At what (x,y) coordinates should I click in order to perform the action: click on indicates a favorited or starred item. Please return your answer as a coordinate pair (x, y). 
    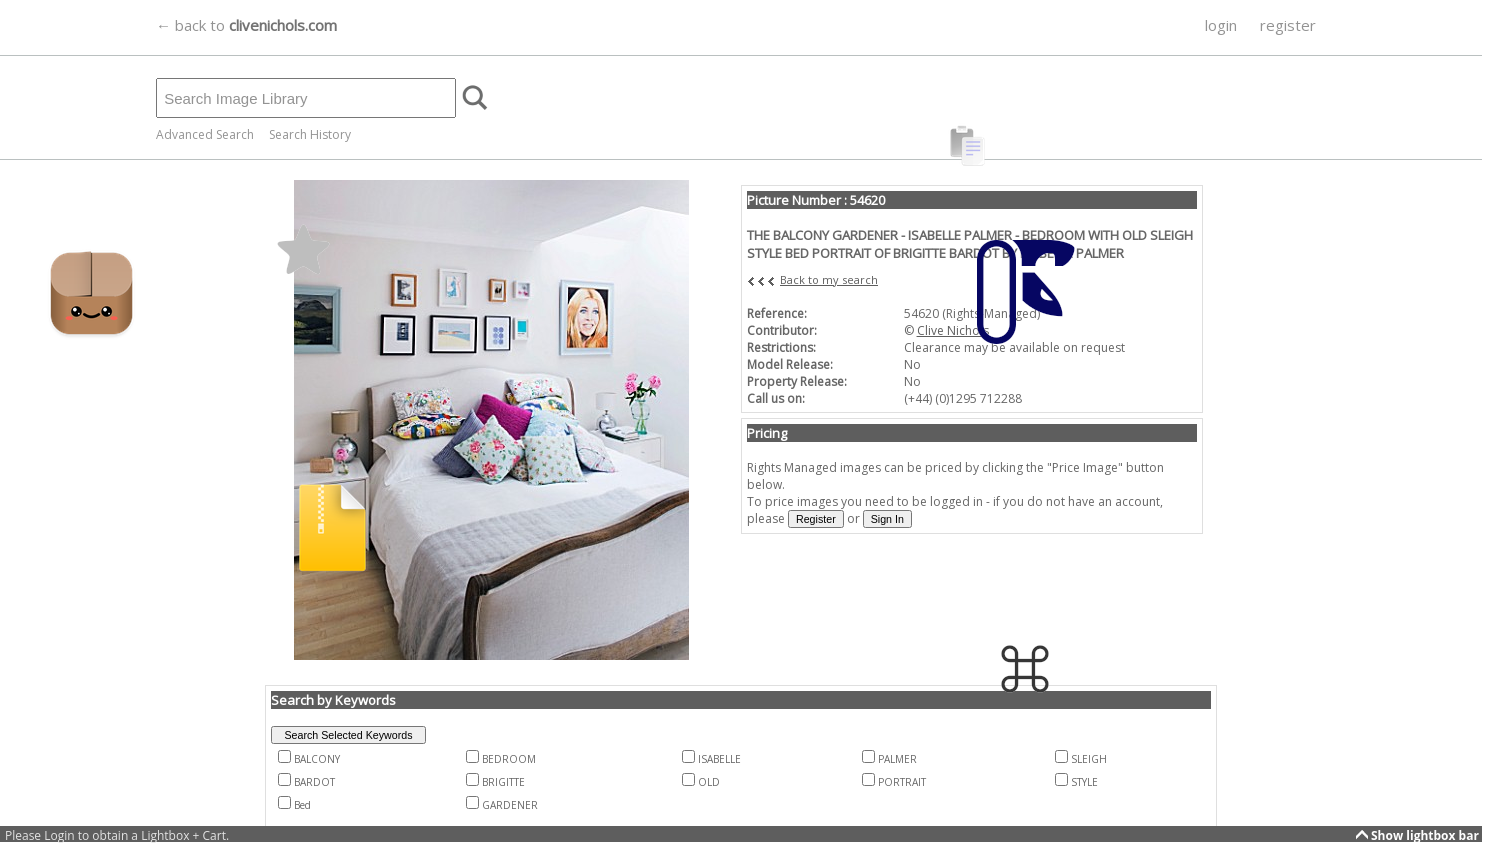
    Looking at the image, I should click on (303, 251).